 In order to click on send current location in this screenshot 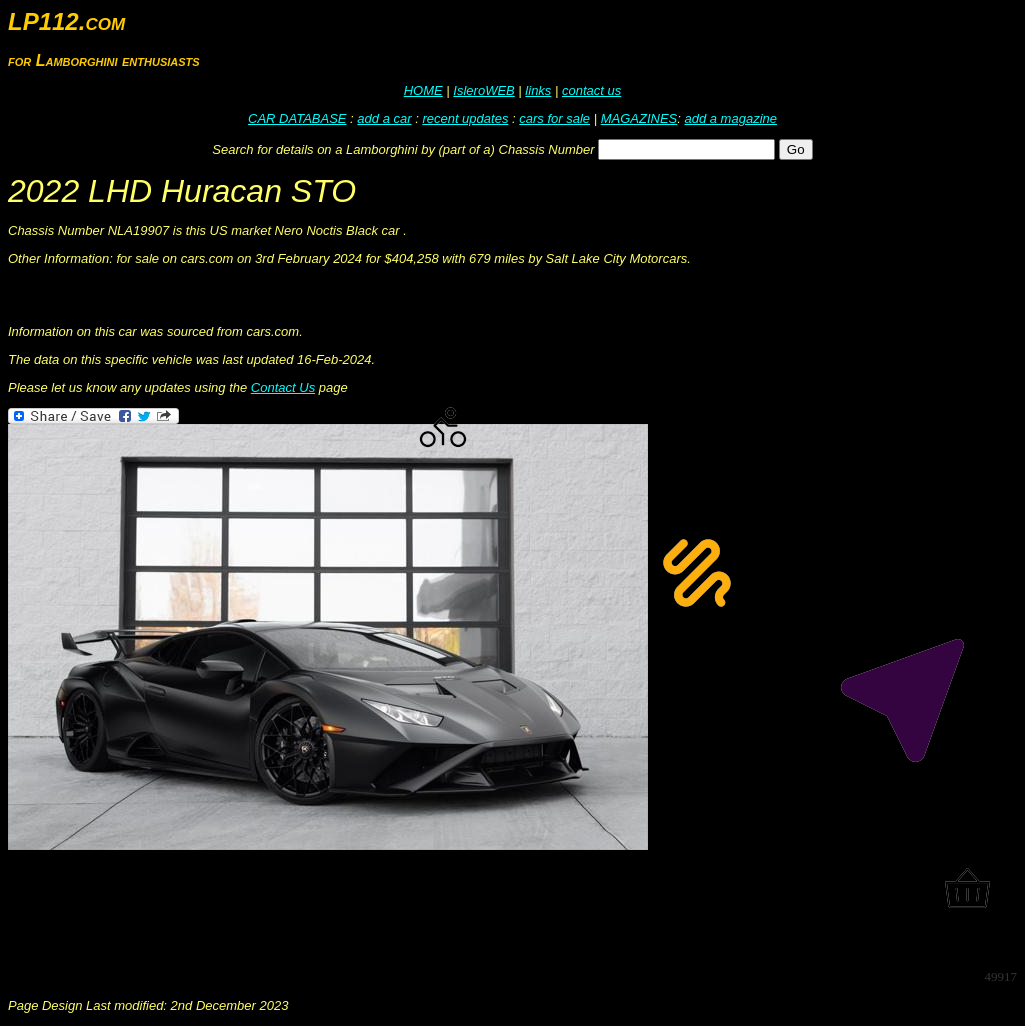, I will do `click(903, 699)`.